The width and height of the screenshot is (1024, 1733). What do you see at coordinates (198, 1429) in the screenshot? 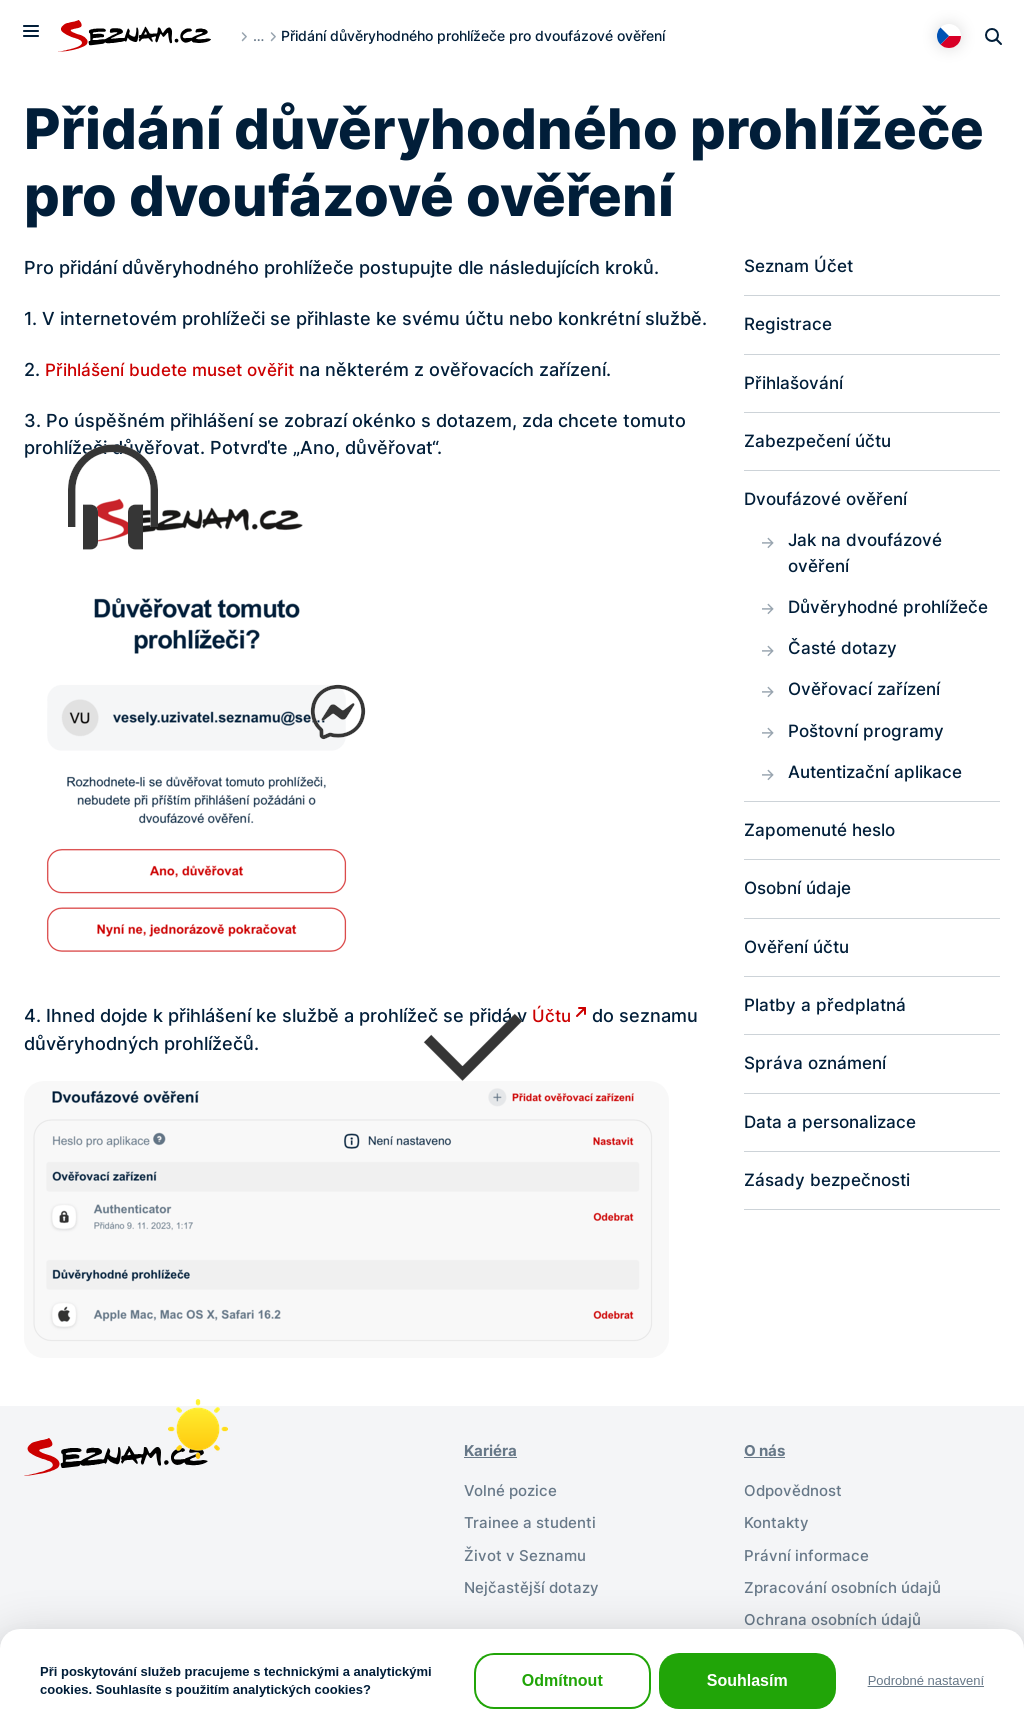
I see `indicates clear or sunny weather conditions` at bounding box center [198, 1429].